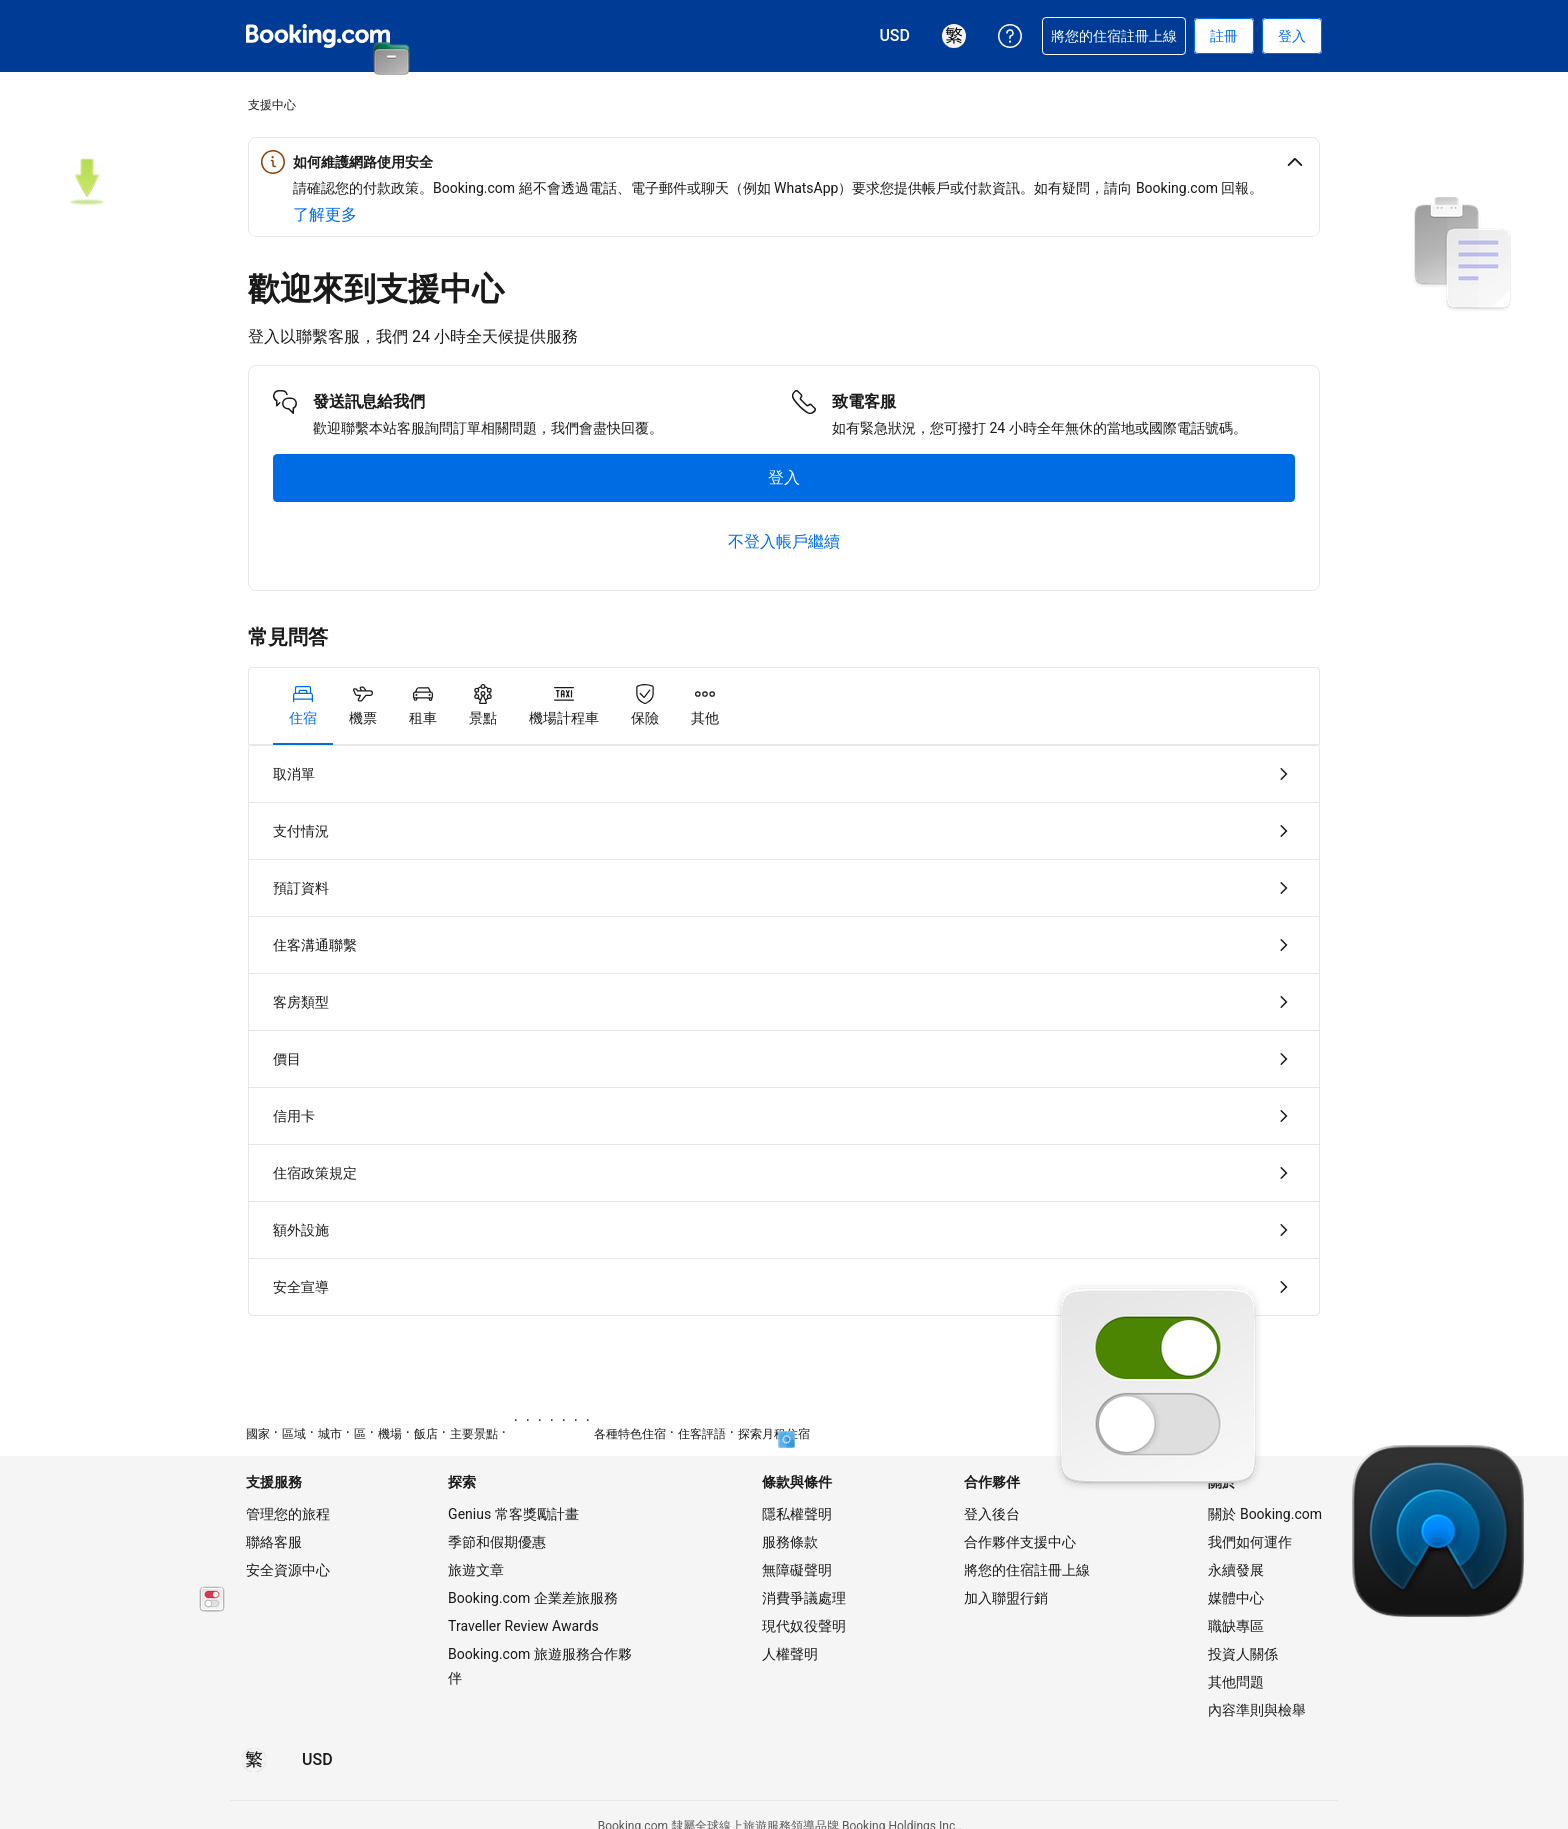 This screenshot has height=1829, width=1568. I want to click on access system application settings, so click(786, 1439).